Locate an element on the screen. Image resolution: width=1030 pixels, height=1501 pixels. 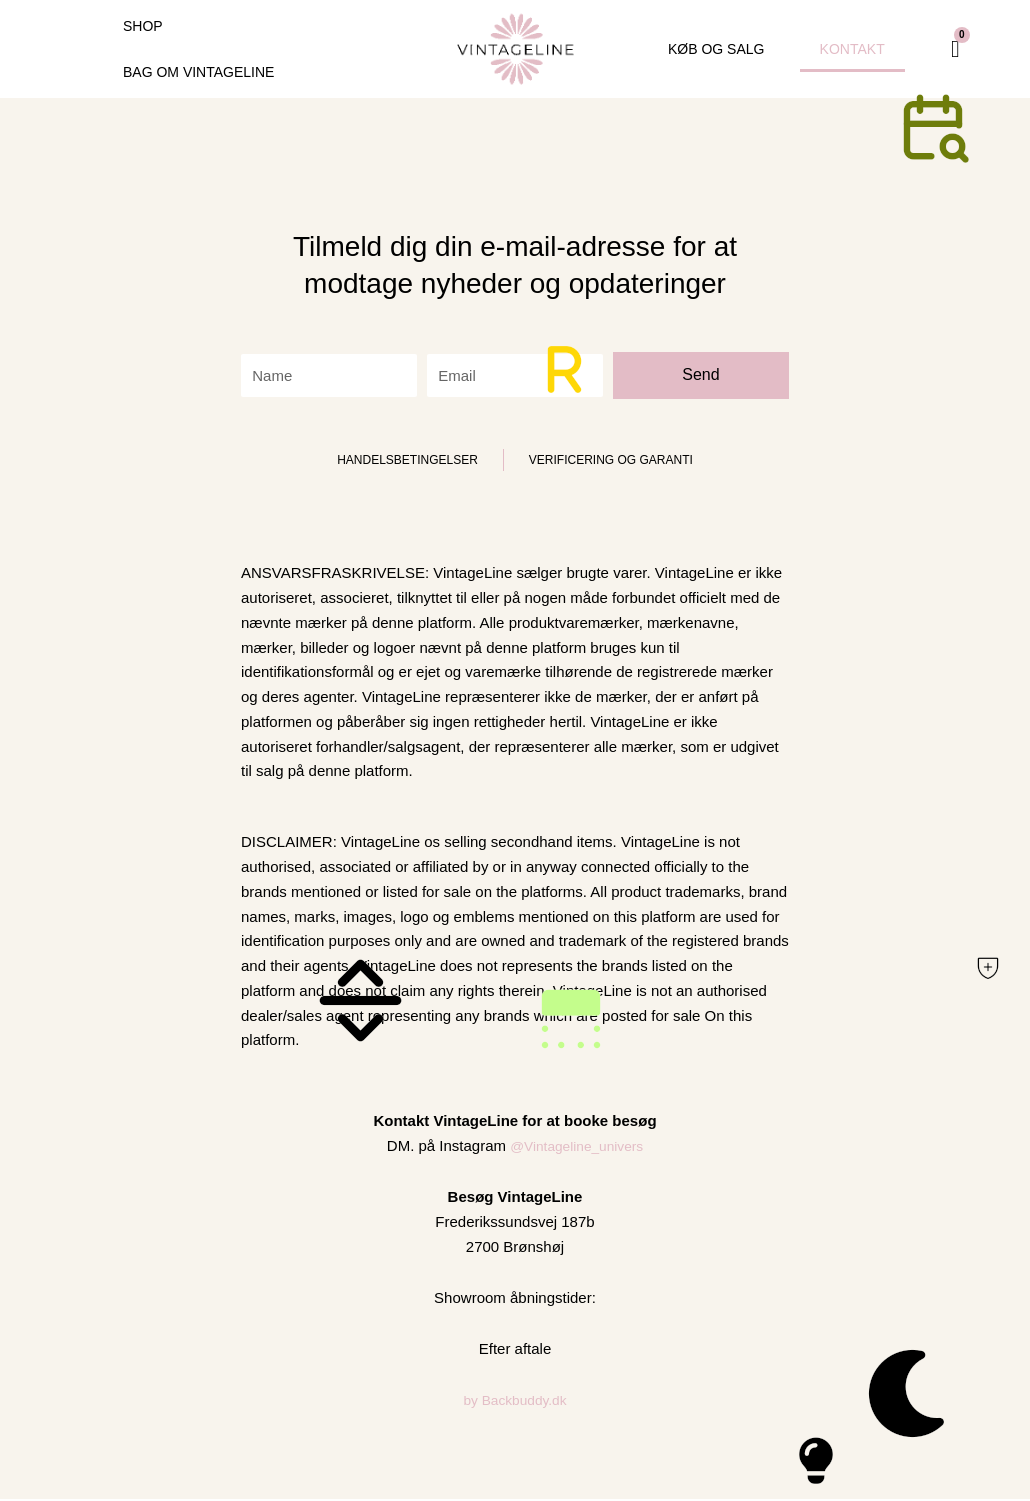
search for events or dates in your calendar is located at coordinates (933, 127).